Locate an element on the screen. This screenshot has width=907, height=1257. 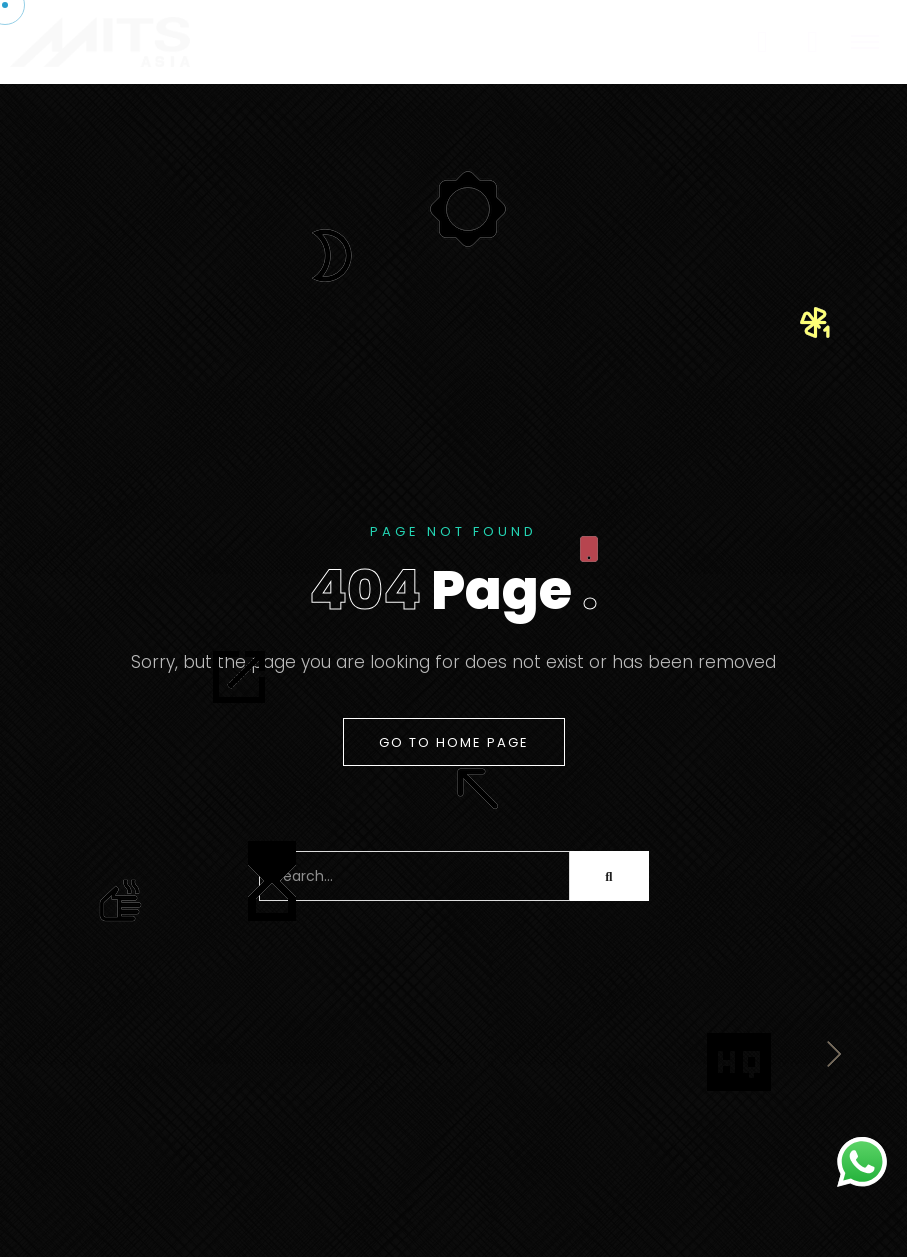
toggle dark mode or night theme is located at coordinates (330, 255).